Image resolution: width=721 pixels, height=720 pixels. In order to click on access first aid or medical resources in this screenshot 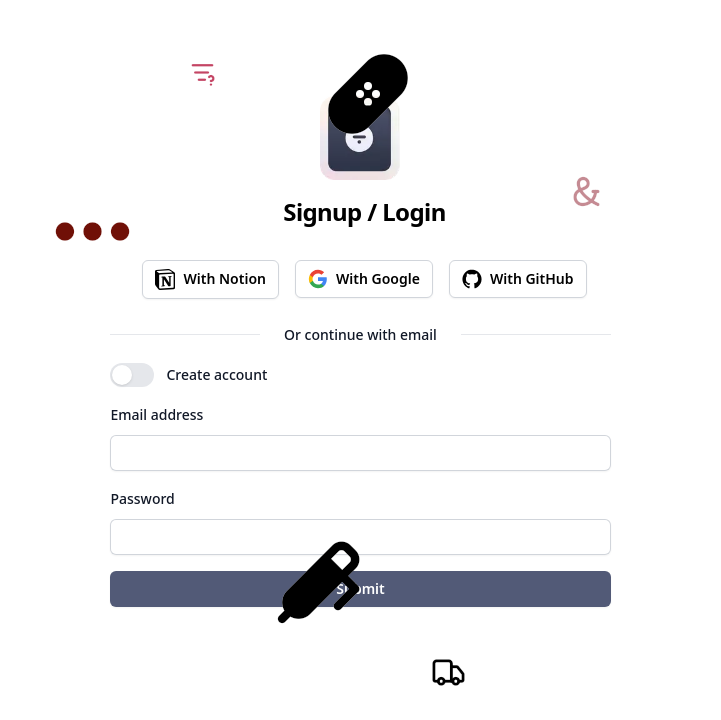, I will do `click(368, 94)`.